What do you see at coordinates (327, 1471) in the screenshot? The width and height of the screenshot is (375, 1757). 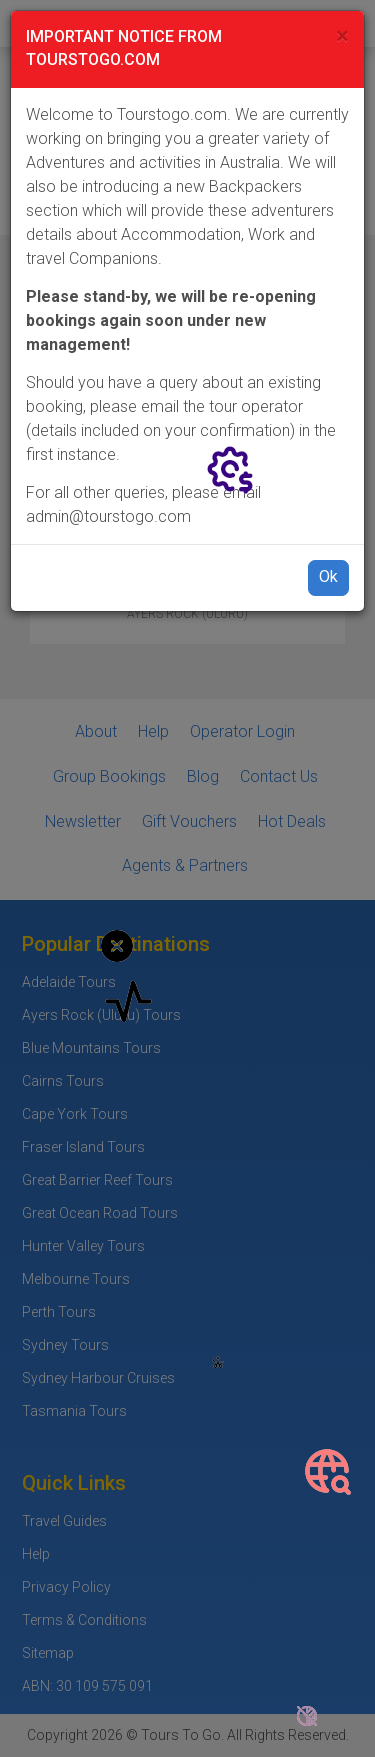 I see `search the web or browse the internet` at bounding box center [327, 1471].